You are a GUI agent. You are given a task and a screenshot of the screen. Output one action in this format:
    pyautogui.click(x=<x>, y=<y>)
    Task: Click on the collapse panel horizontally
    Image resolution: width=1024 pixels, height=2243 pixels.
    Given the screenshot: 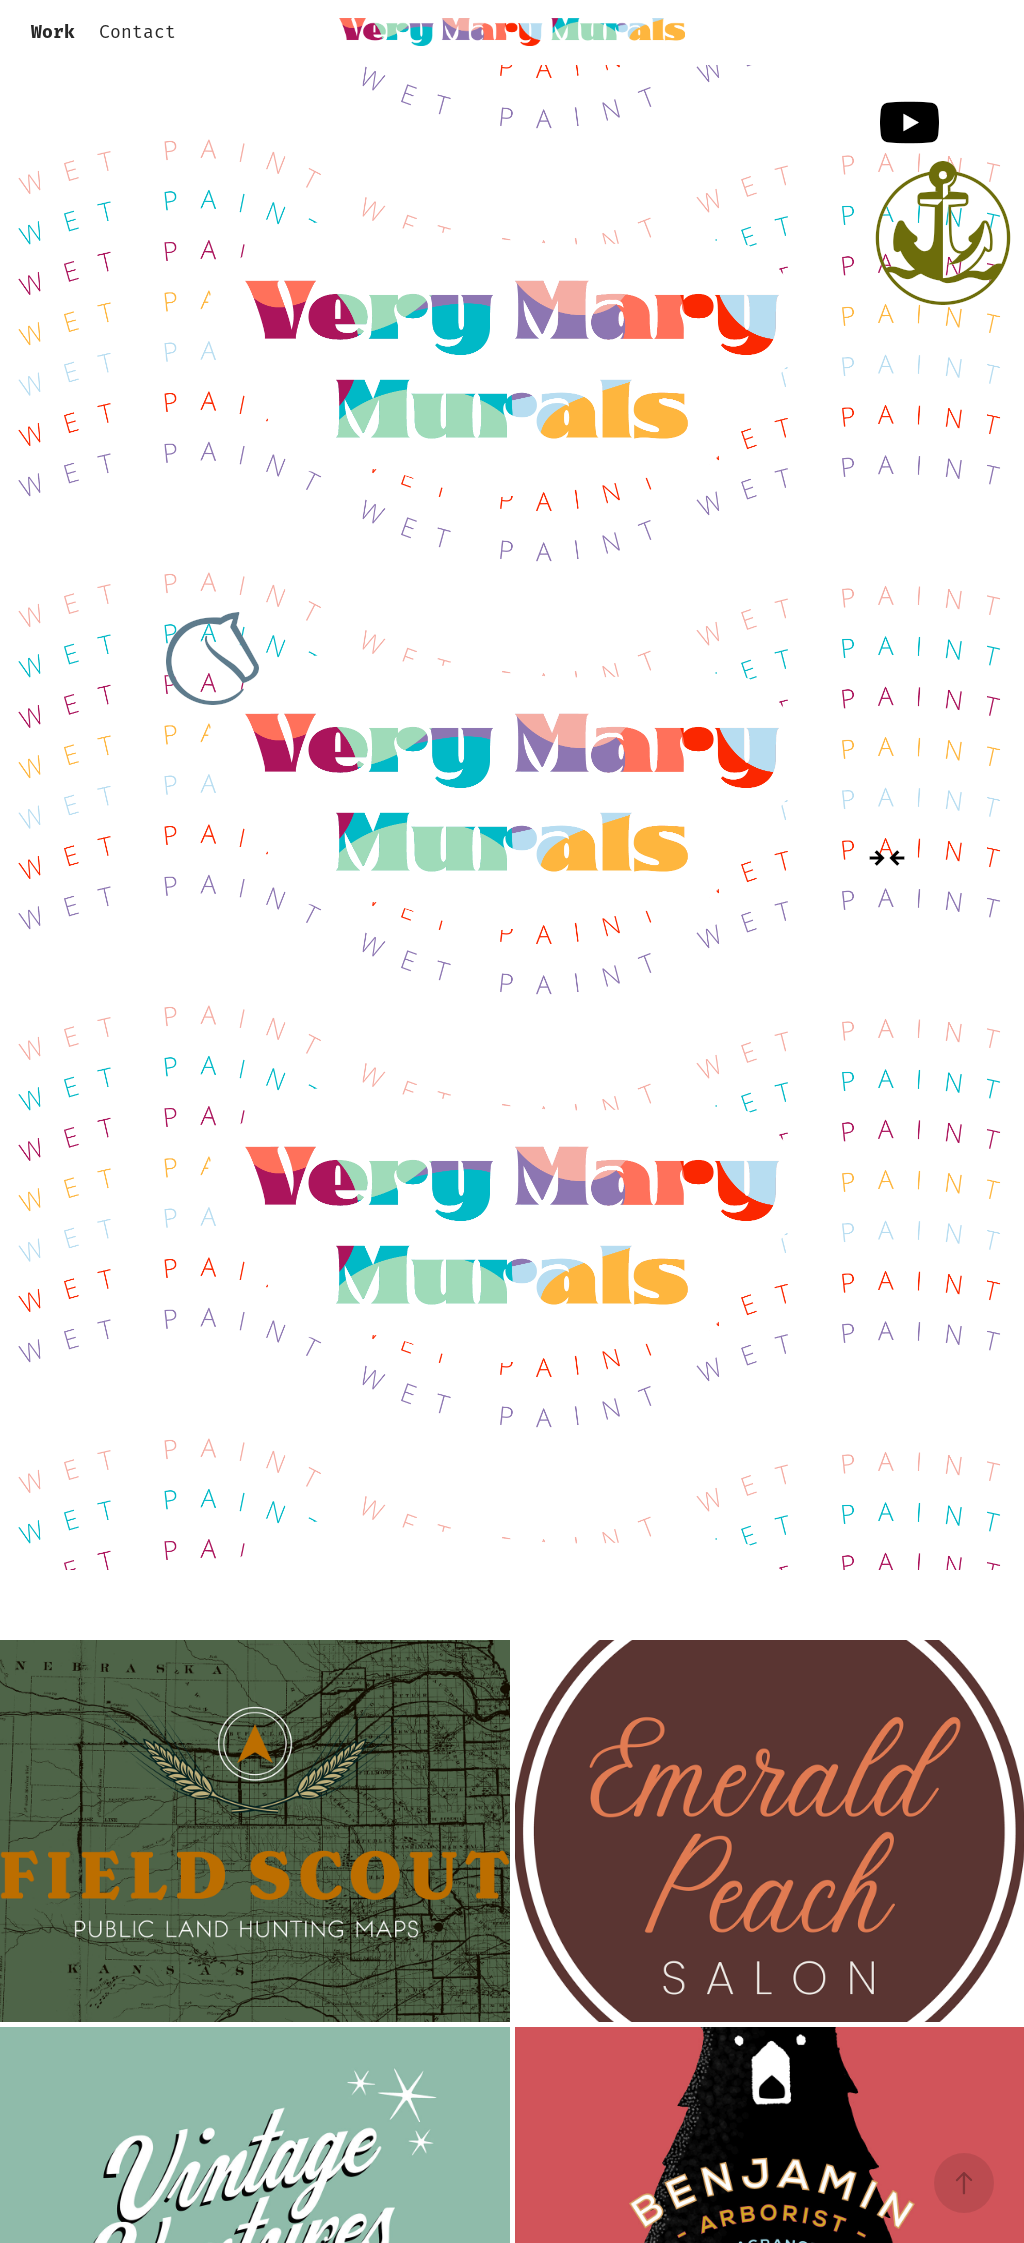 What is the action you would take?
    pyautogui.click(x=887, y=858)
    